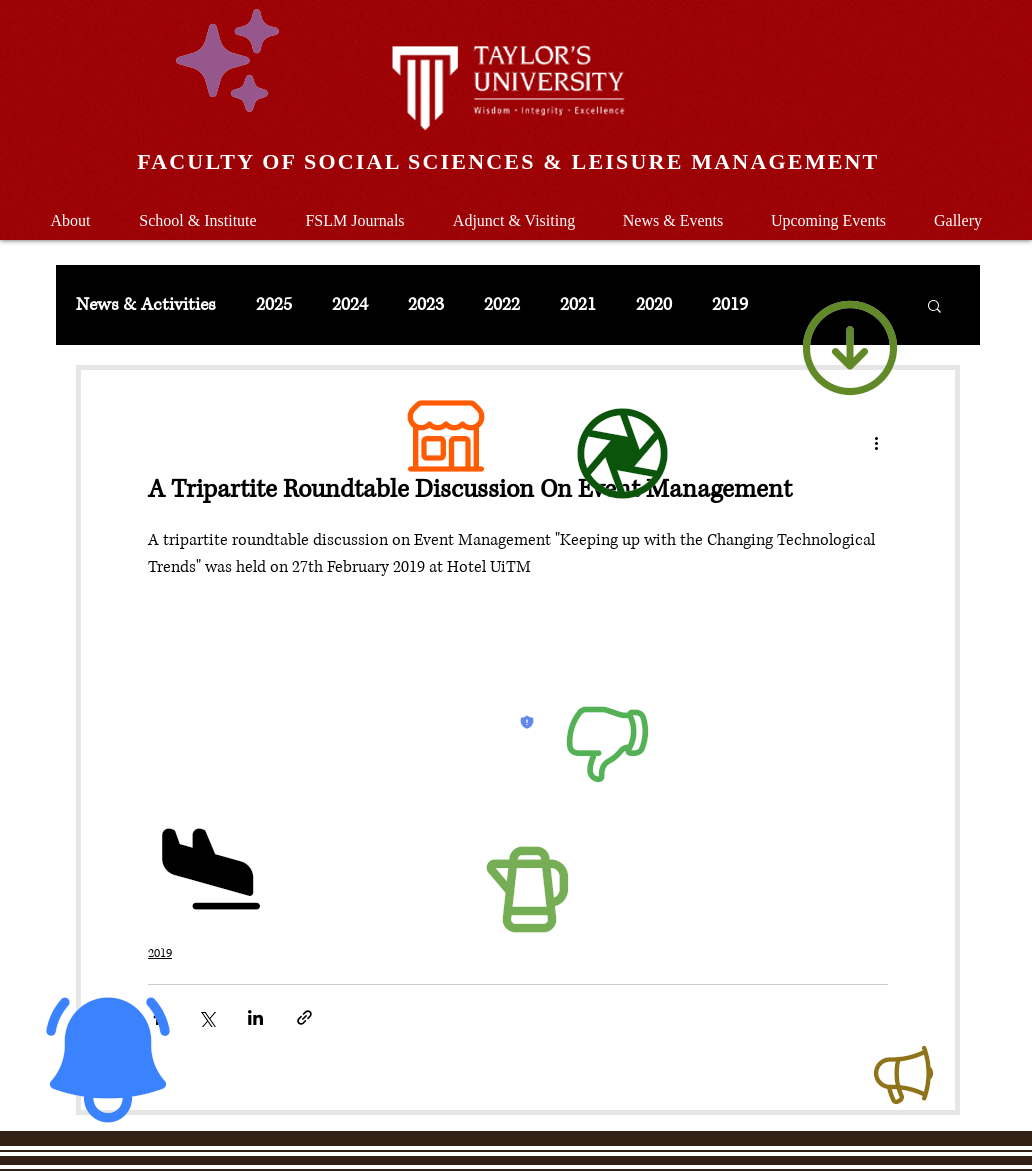 The height and width of the screenshot is (1171, 1032). What do you see at coordinates (607, 740) in the screenshot?
I see `dislike or downvote content` at bounding box center [607, 740].